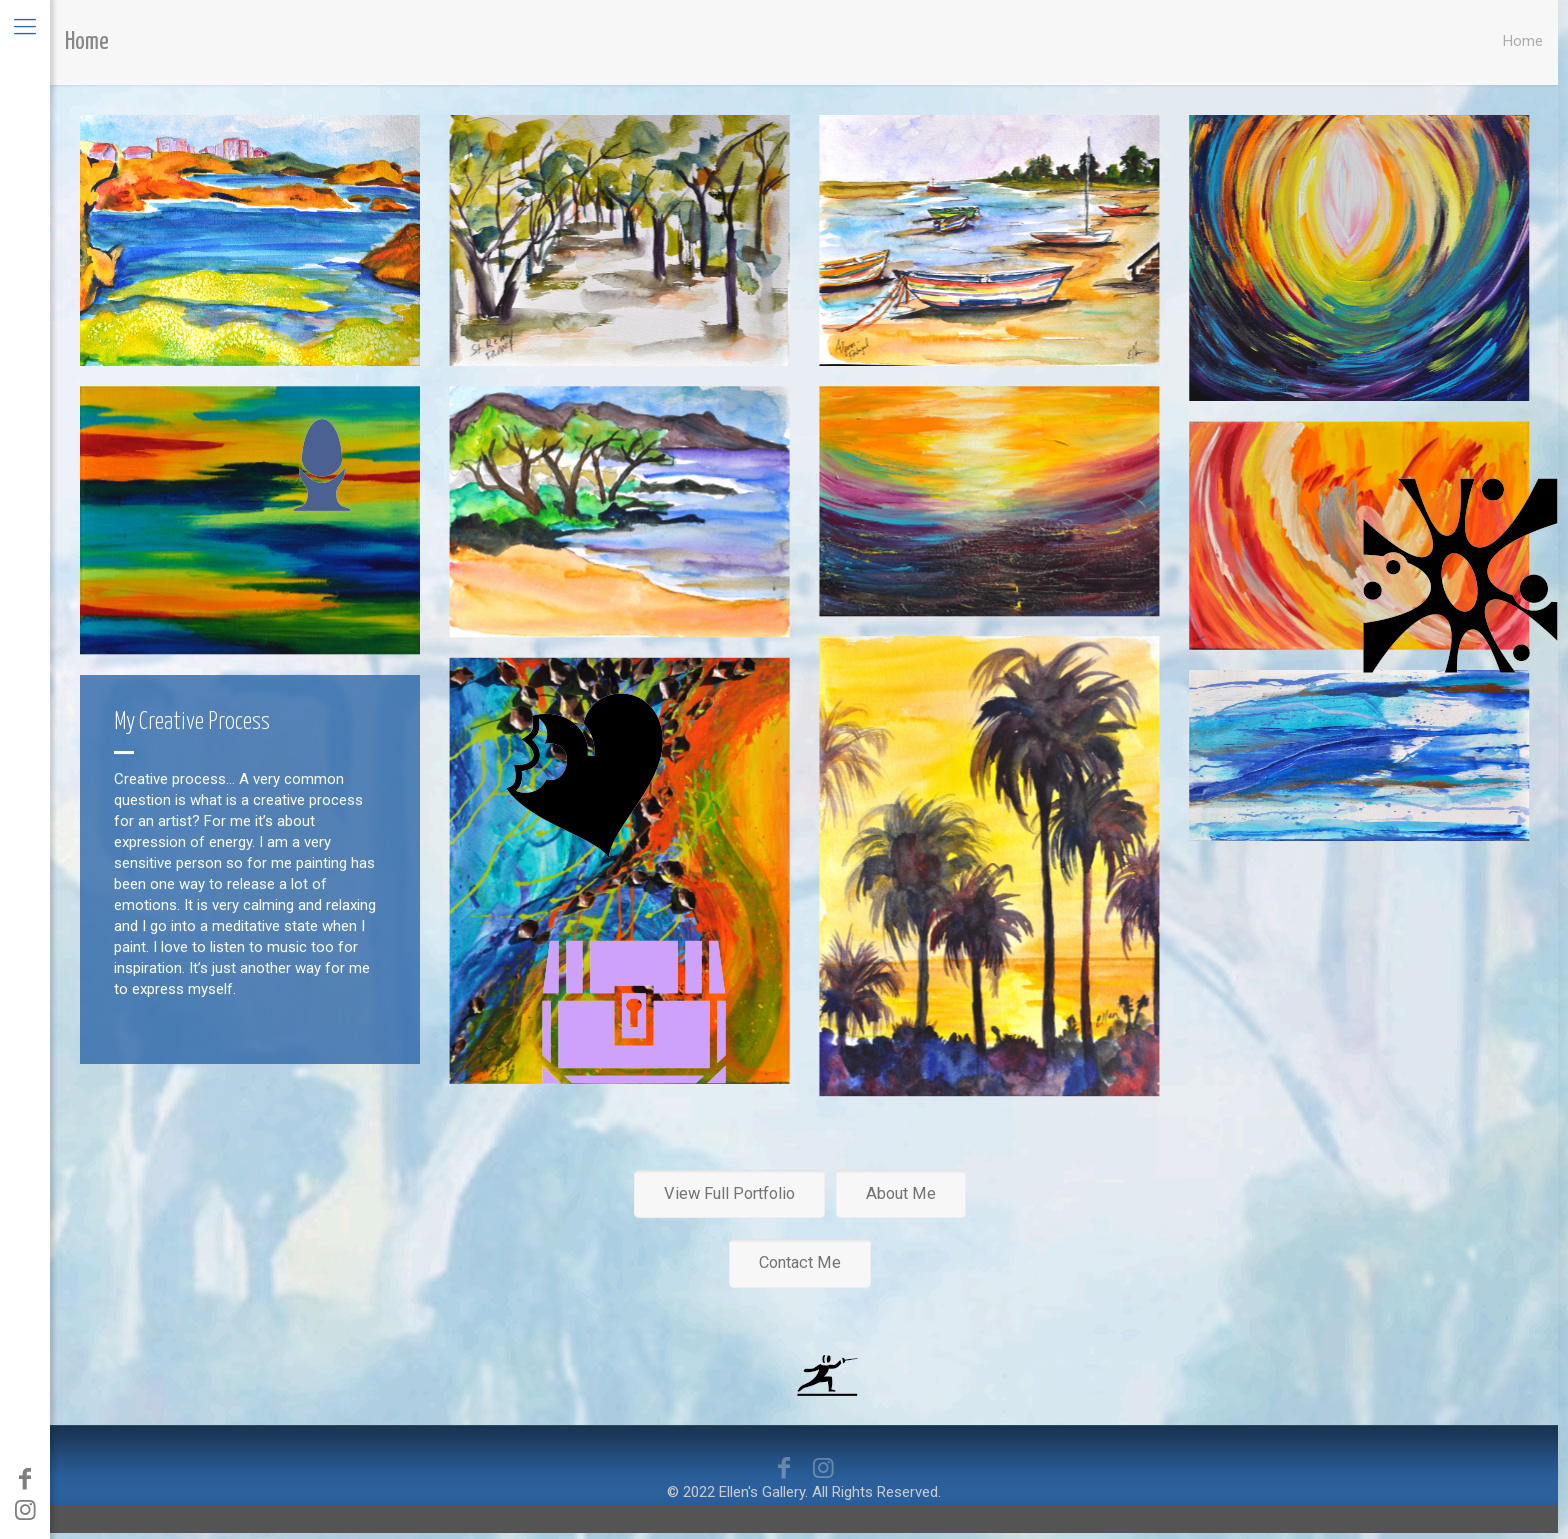  I want to click on trigger a splatter or explosion effect, so click(1461, 576).